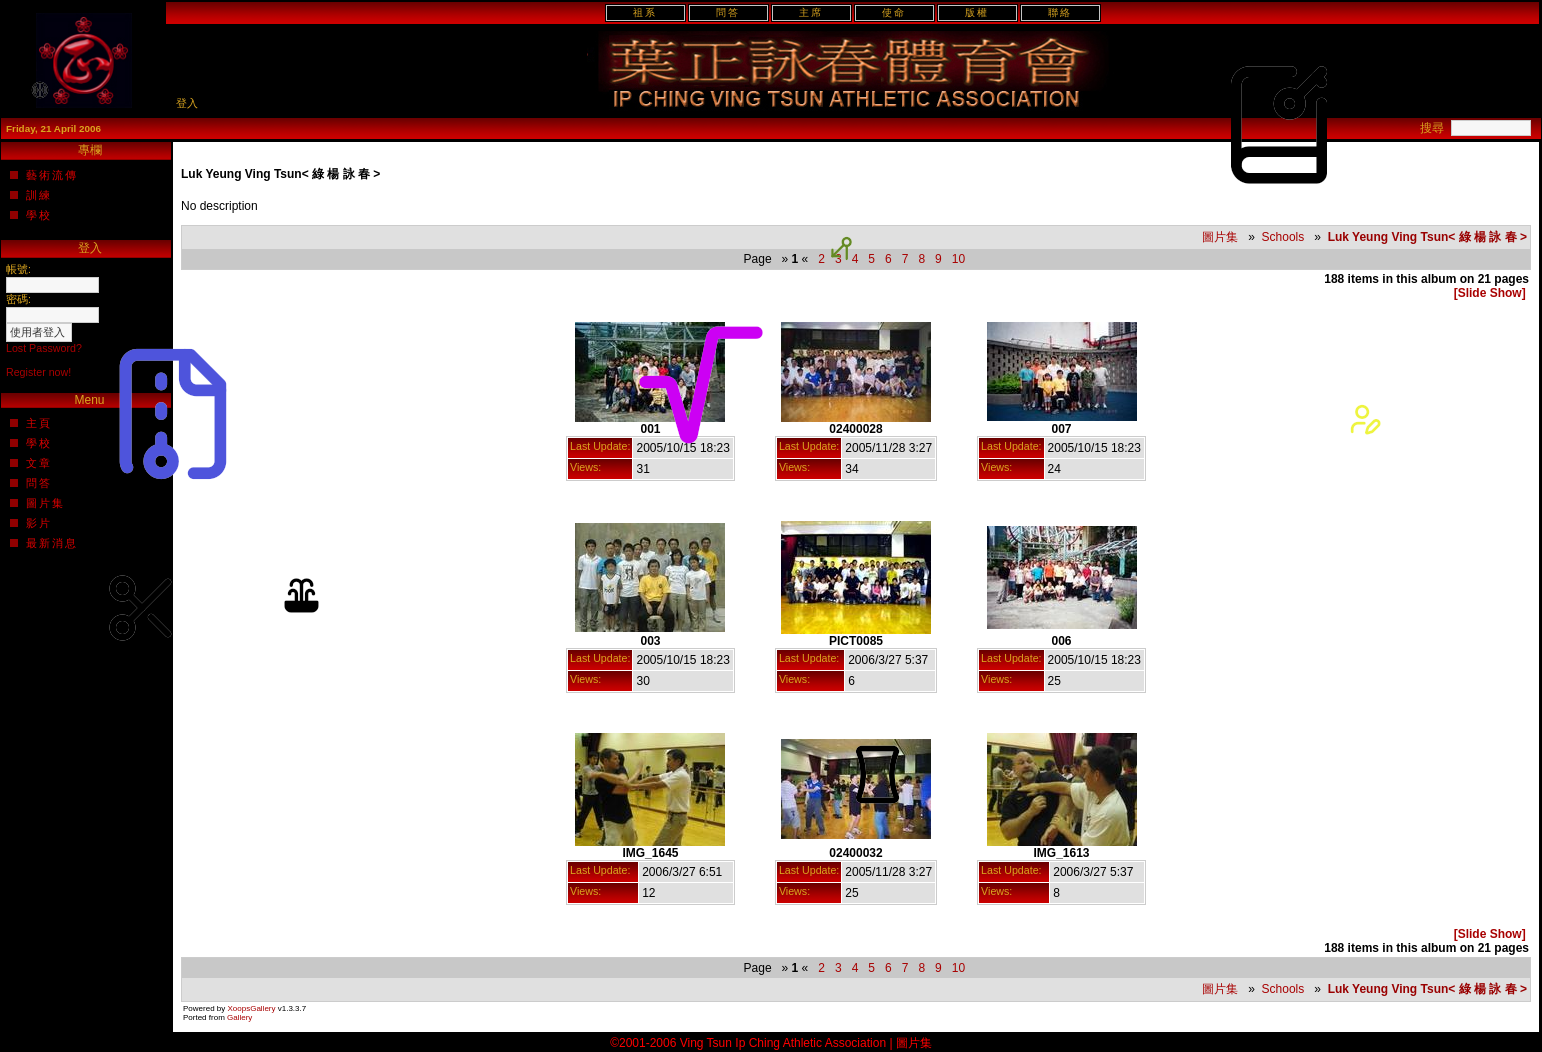 The image size is (1542, 1052). I want to click on open a compressed or zipped file, so click(173, 414).